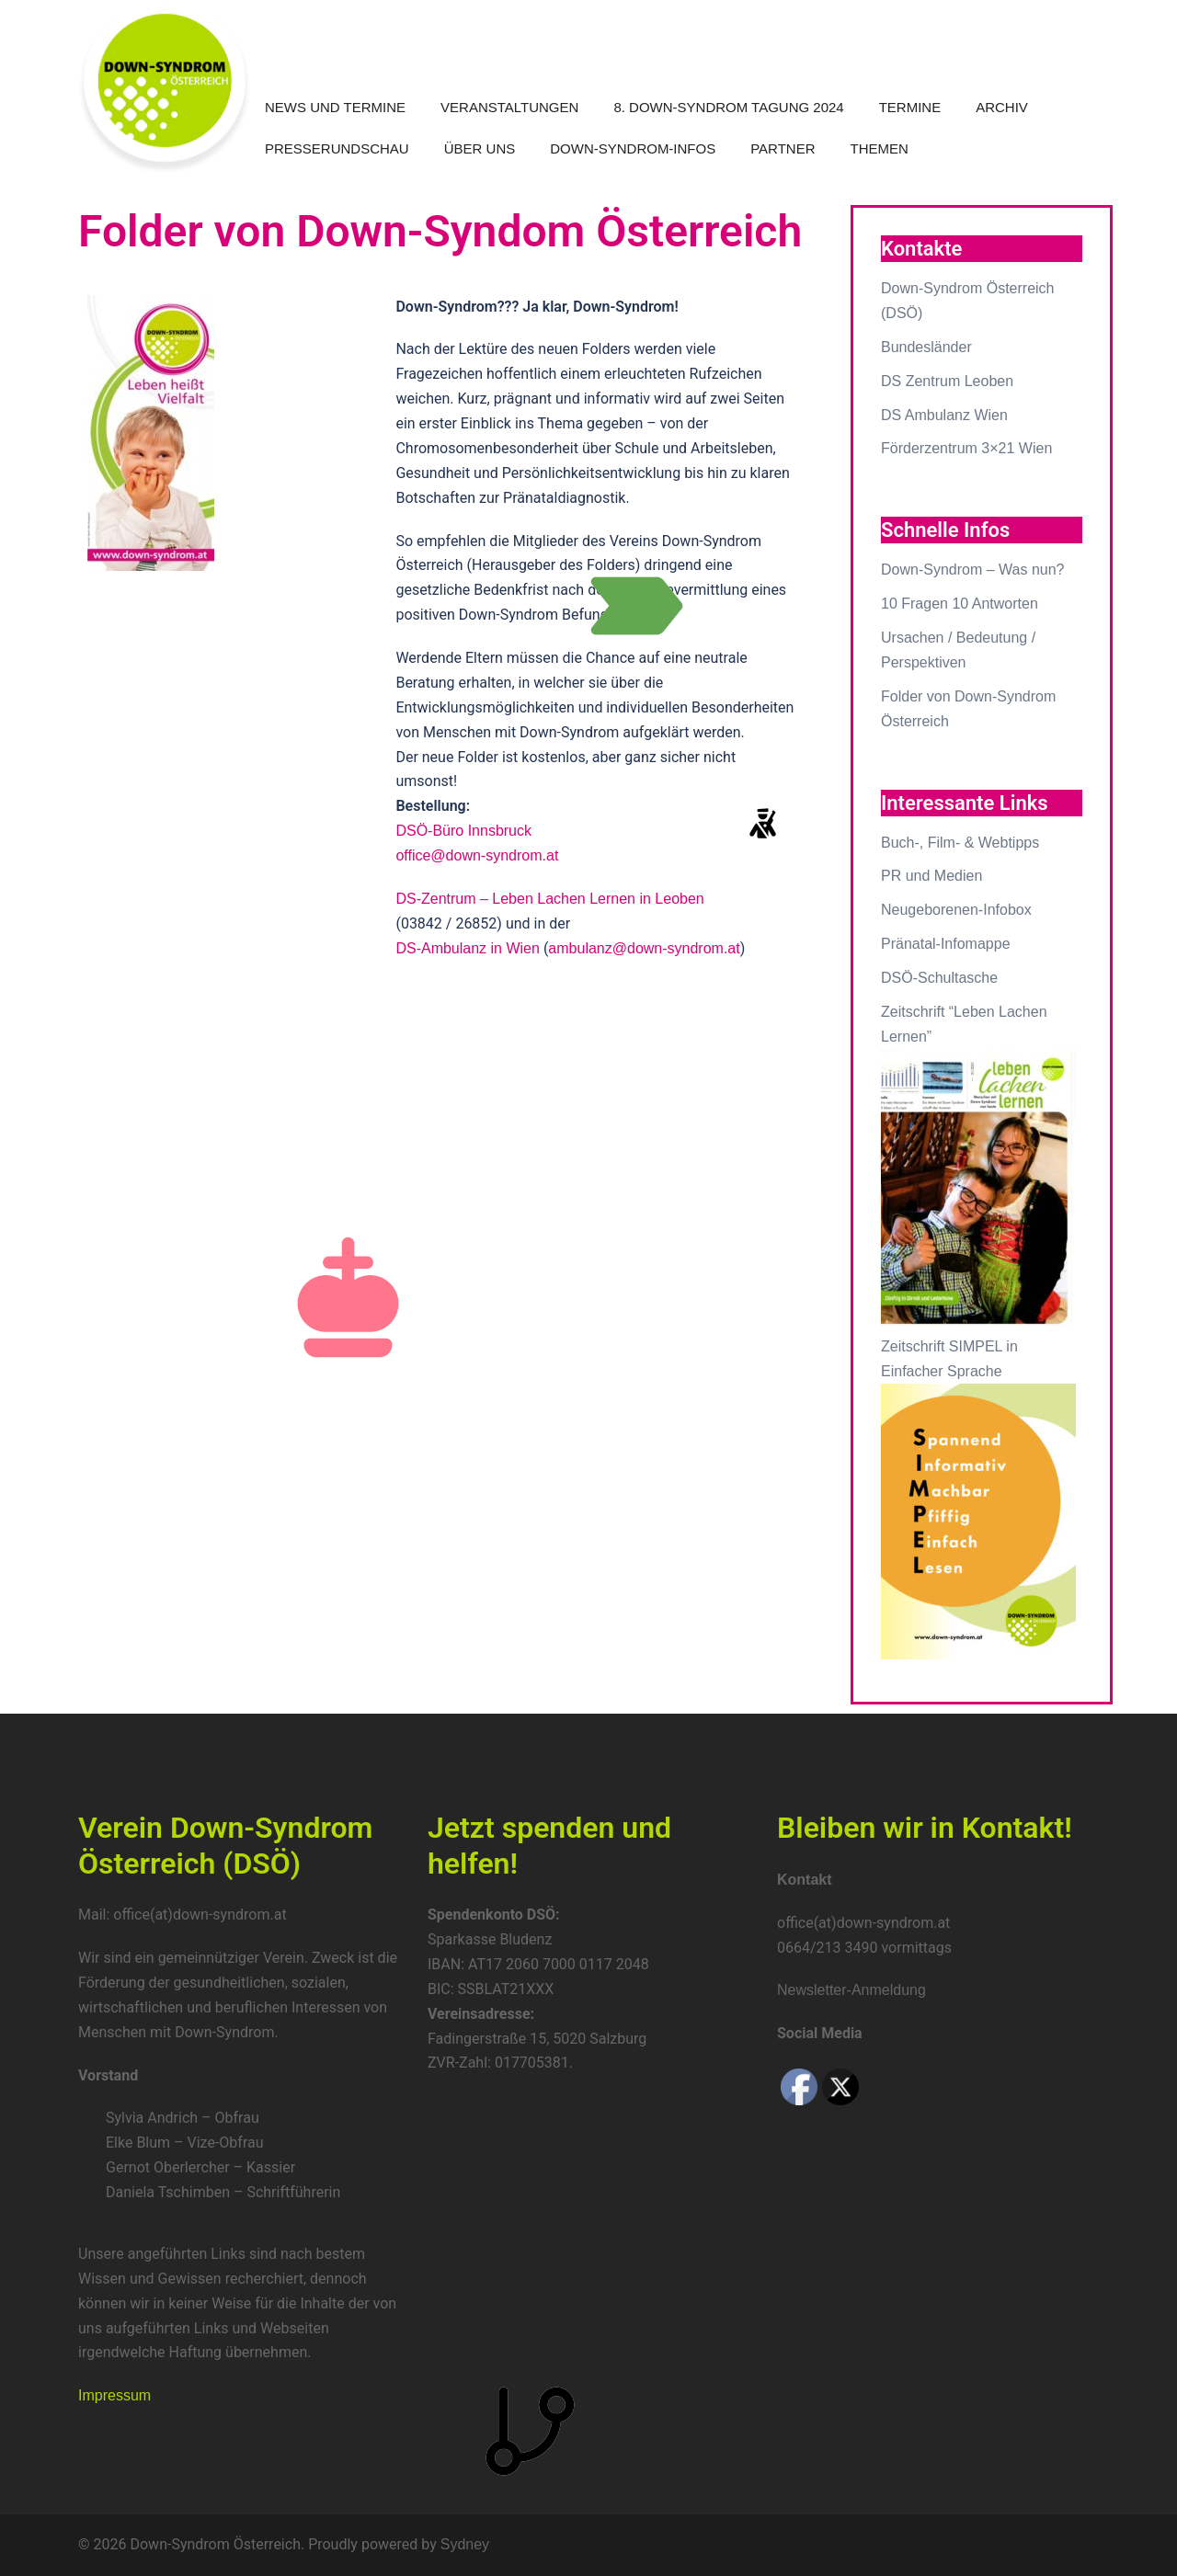 The width and height of the screenshot is (1177, 2576). Describe the element at coordinates (348, 1300) in the screenshot. I see `chess king piece indicator` at that location.